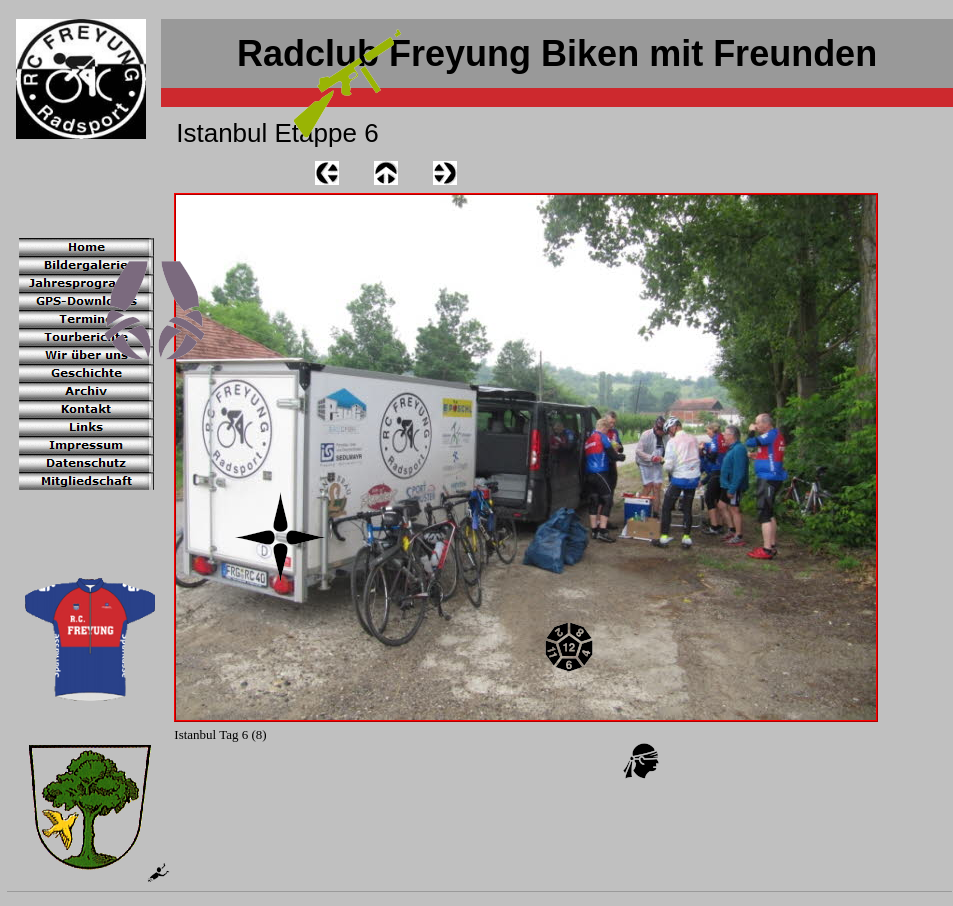  What do you see at coordinates (347, 83) in the screenshot?
I see `select thompson submachine gun weapon` at bounding box center [347, 83].